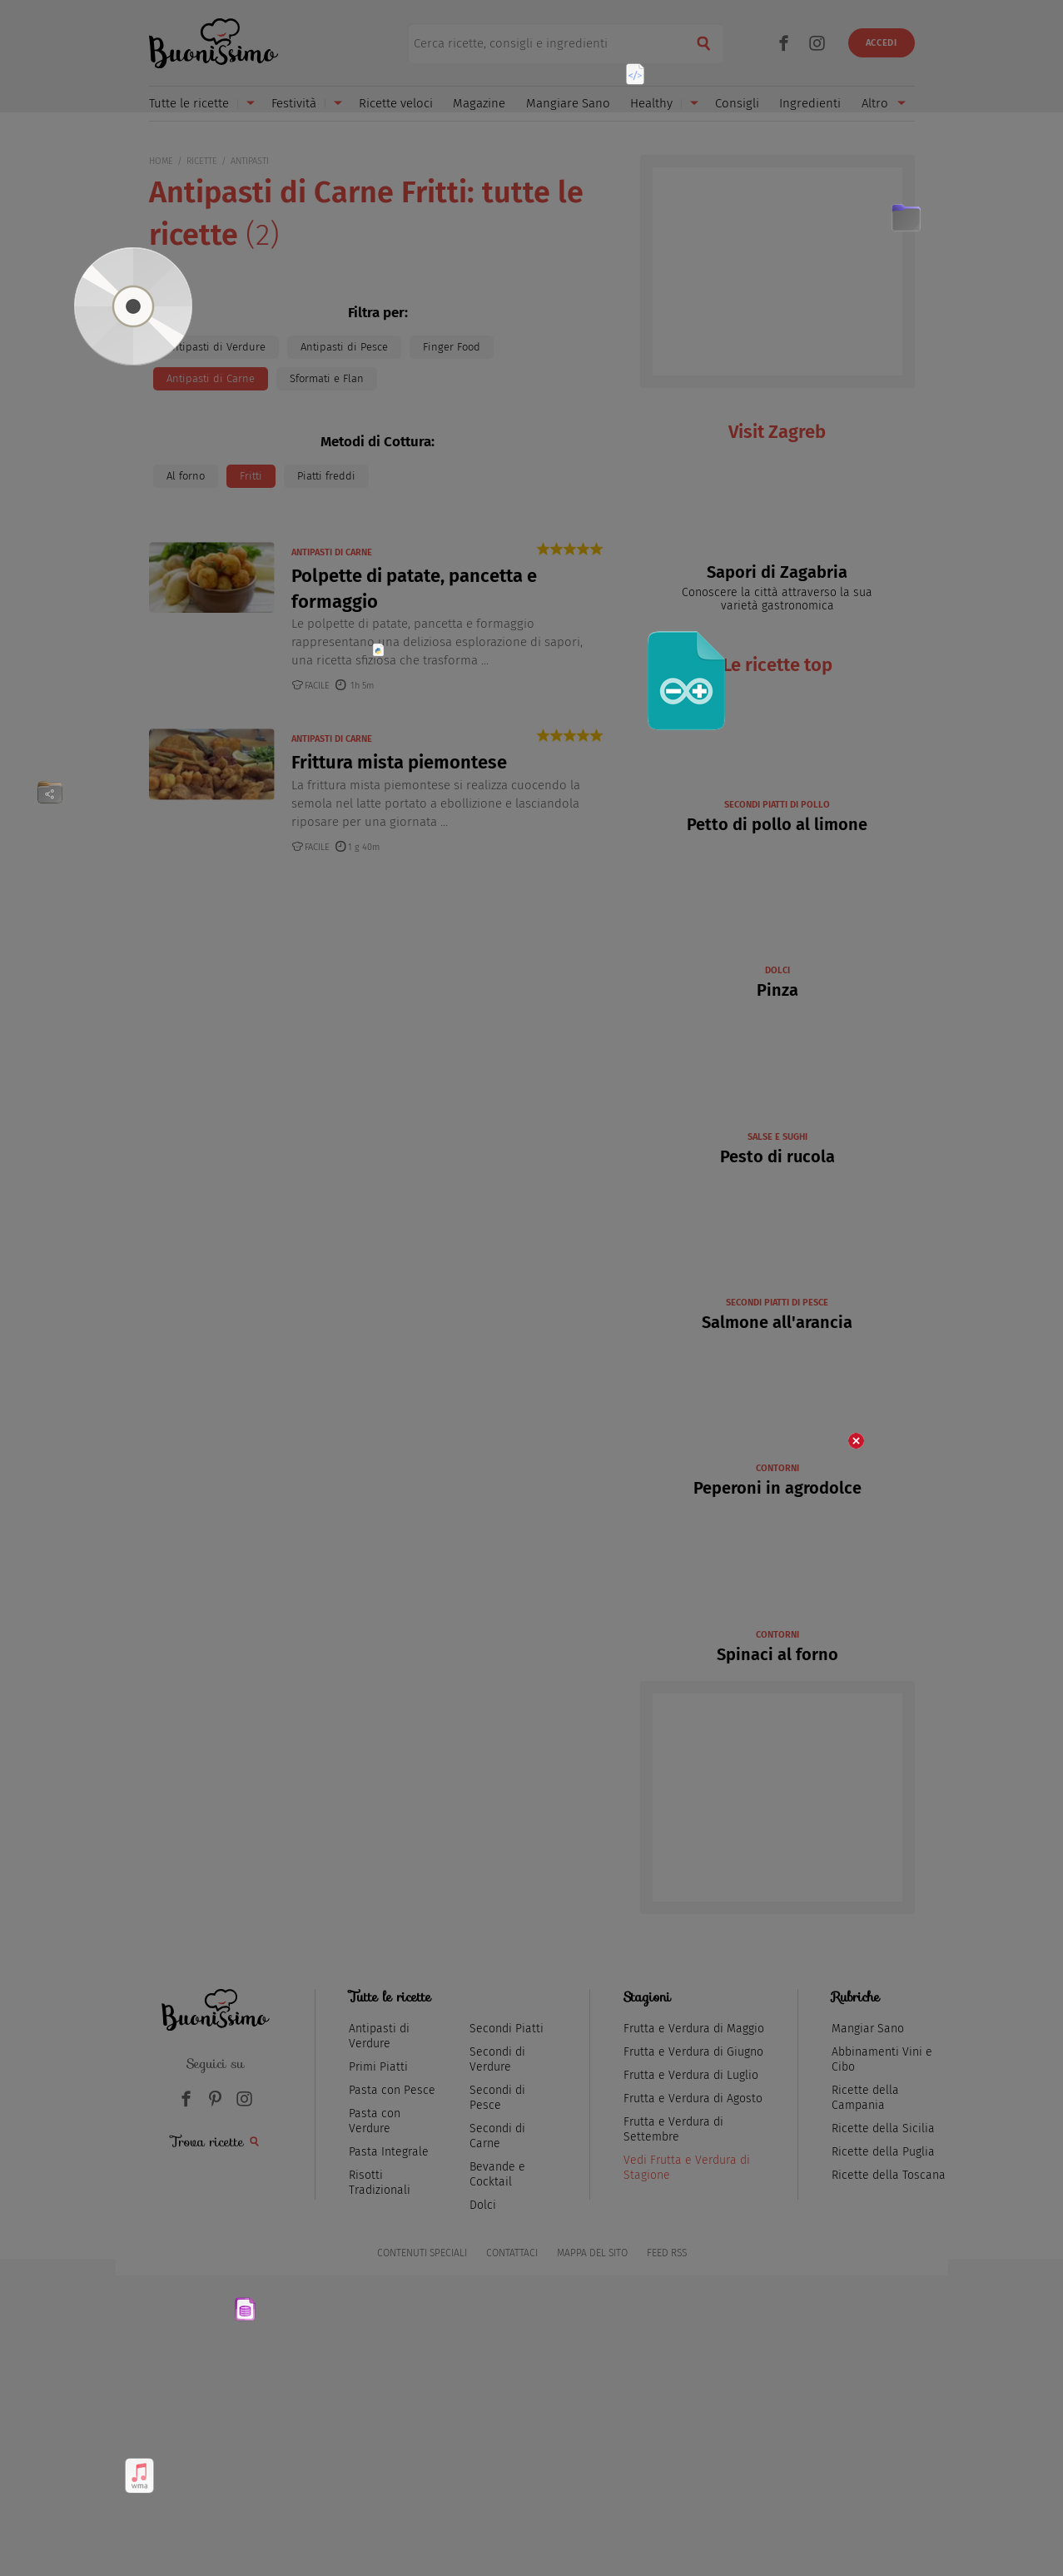  I want to click on indicates a DVD-RW drive or rewritable disc, so click(133, 306).